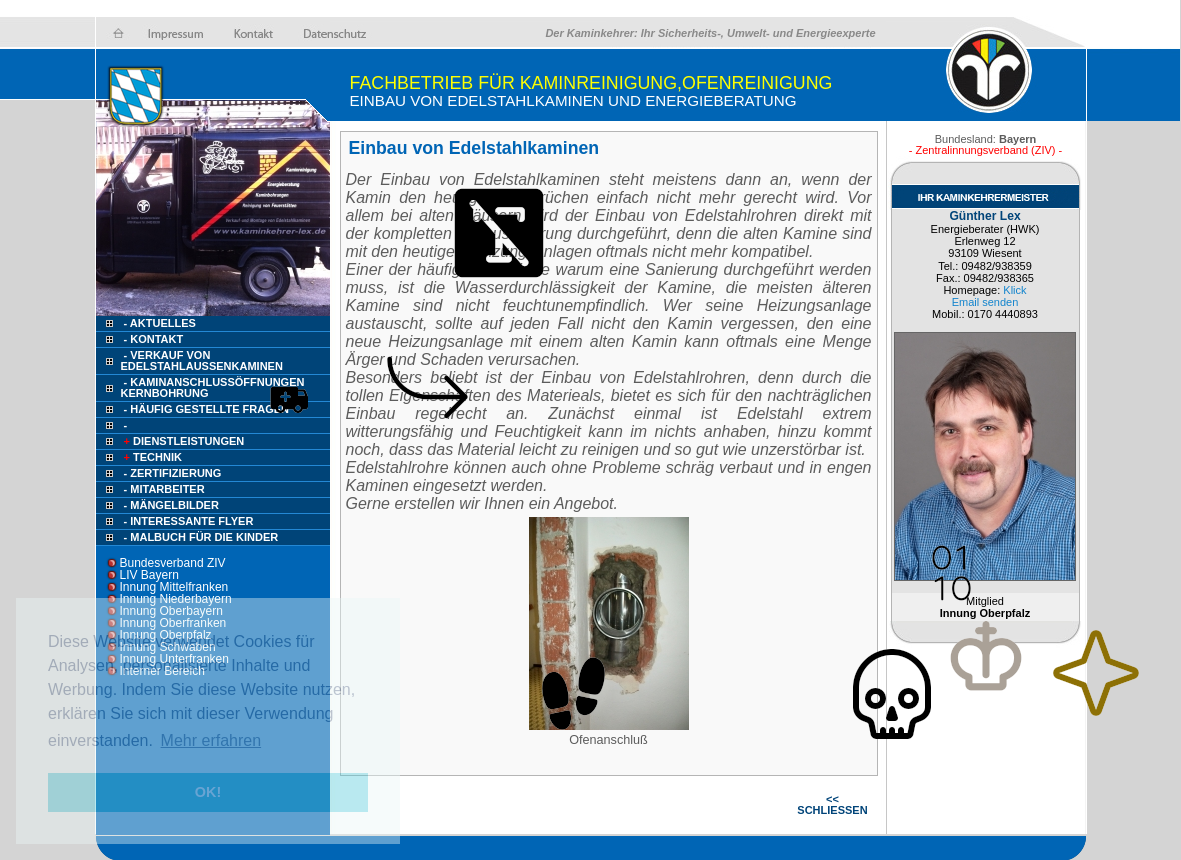 The width and height of the screenshot is (1181, 860). What do you see at coordinates (288, 398) in the screenshot?
I see `request emergency medical services` at bounding box center [288, 398].